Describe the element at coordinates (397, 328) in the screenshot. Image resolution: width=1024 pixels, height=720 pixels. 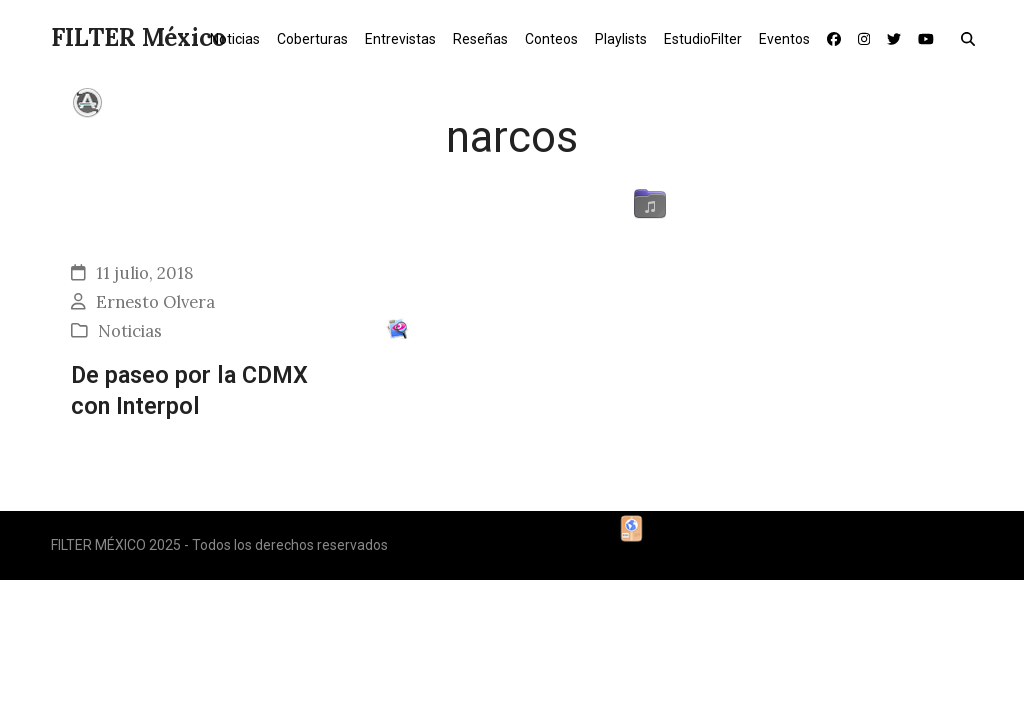
I see `test or preview quick look functionality` at that location.